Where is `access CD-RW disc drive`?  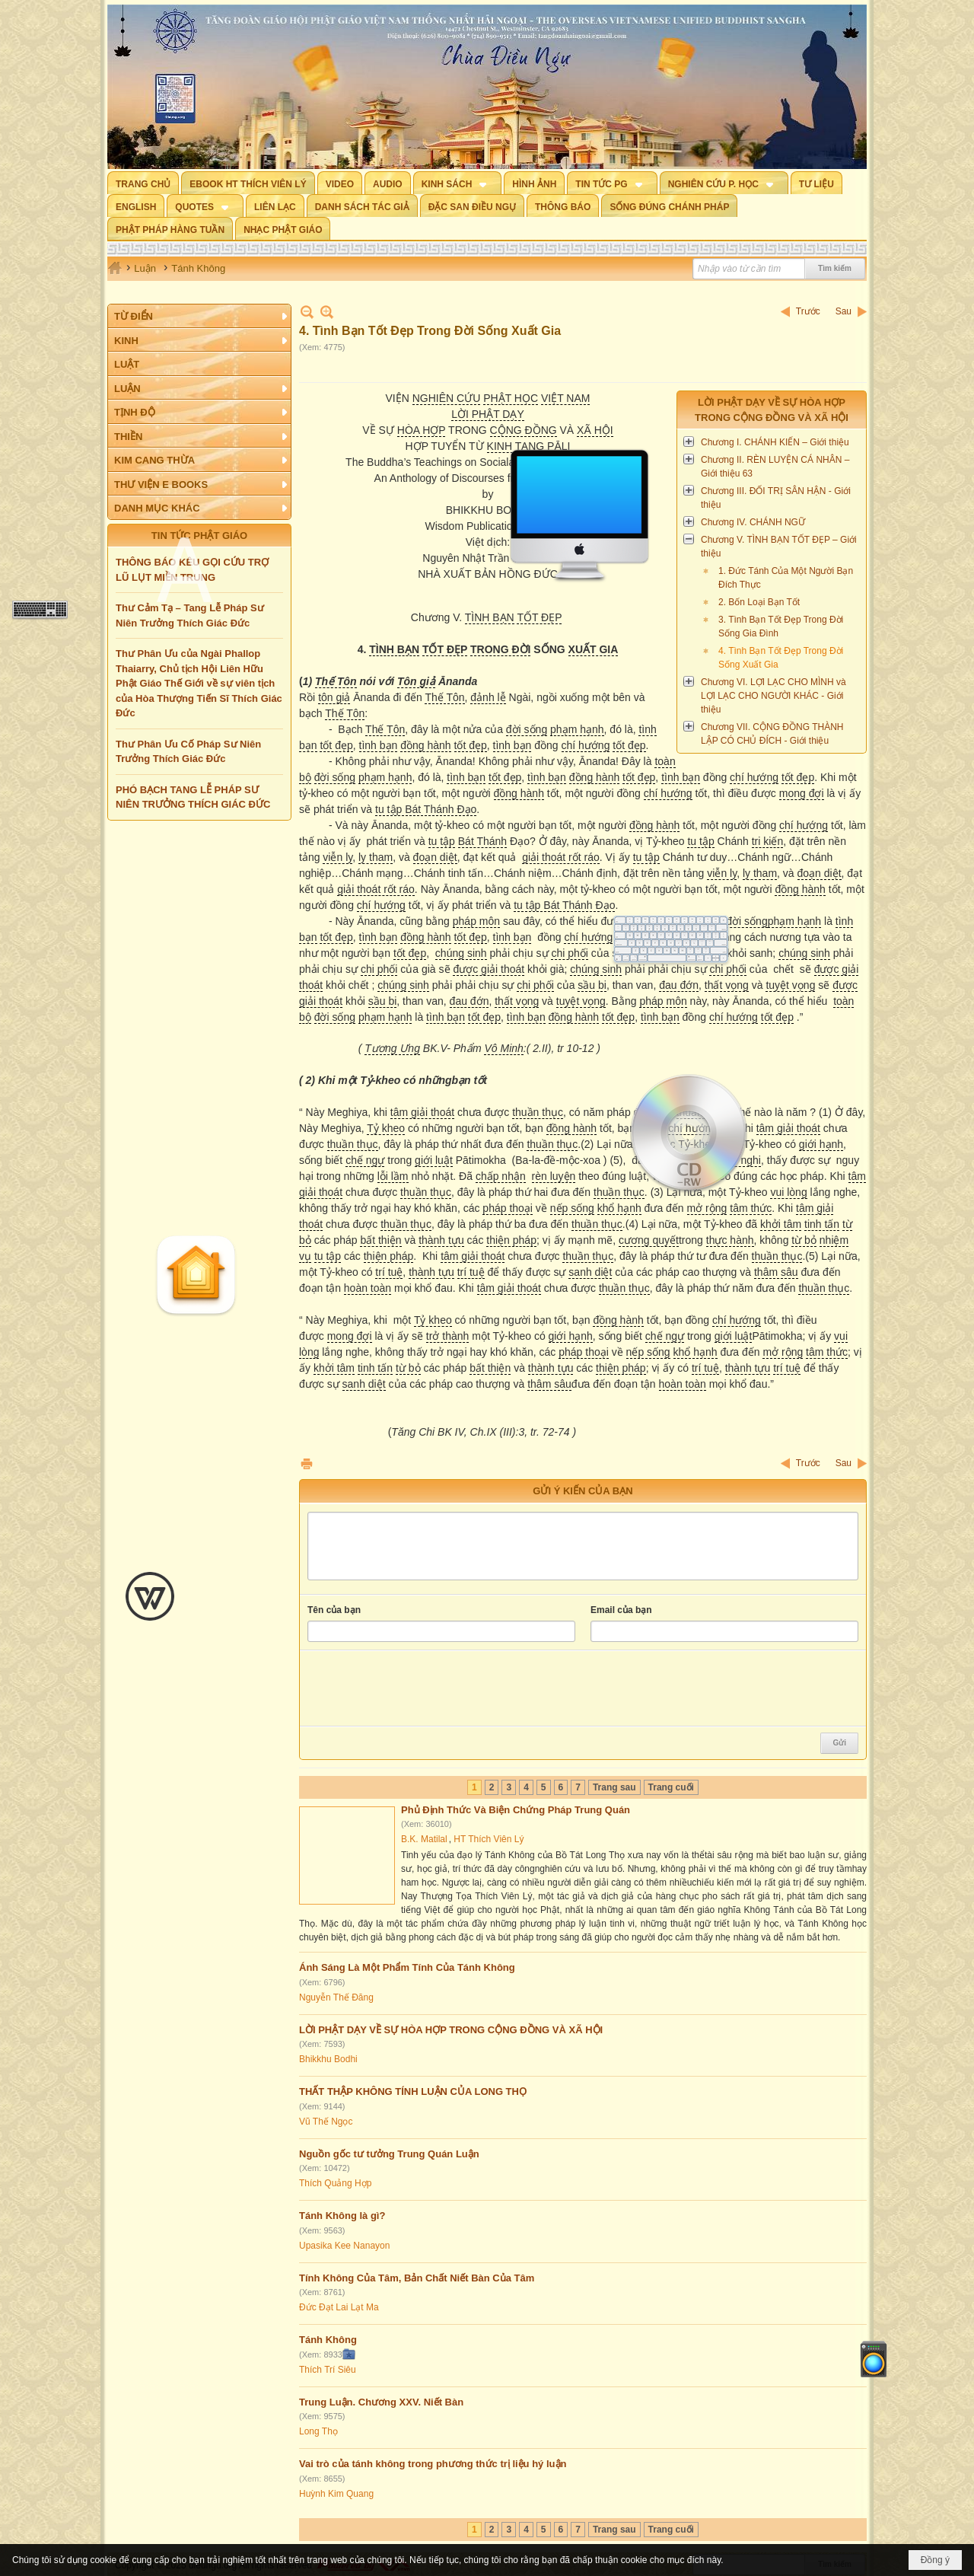 access CD-RW disc drive is located at coordinates (689, 1135).